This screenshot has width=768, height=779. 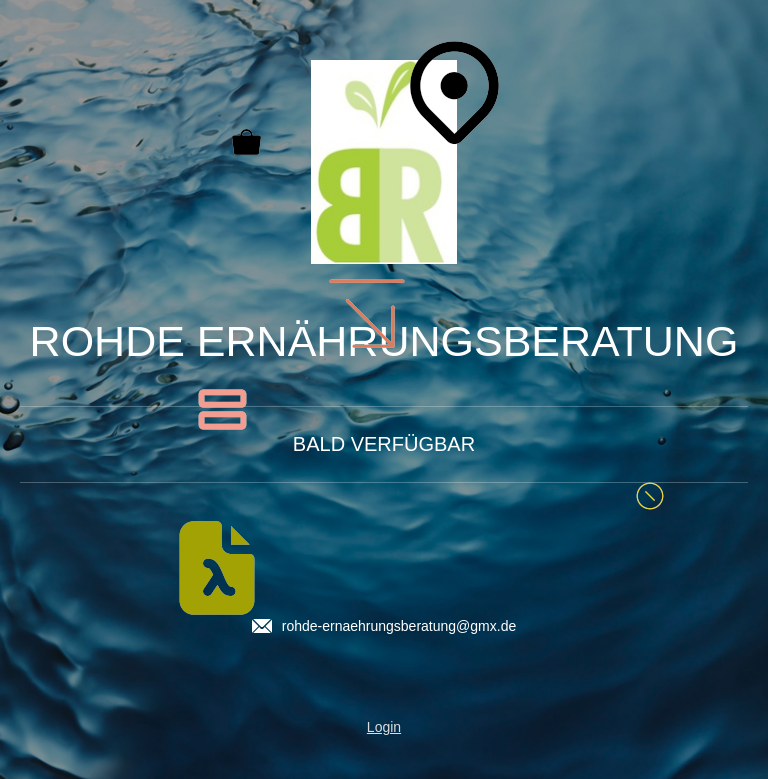 I want to click on switch to row view layout, so click(x=222, y=409).